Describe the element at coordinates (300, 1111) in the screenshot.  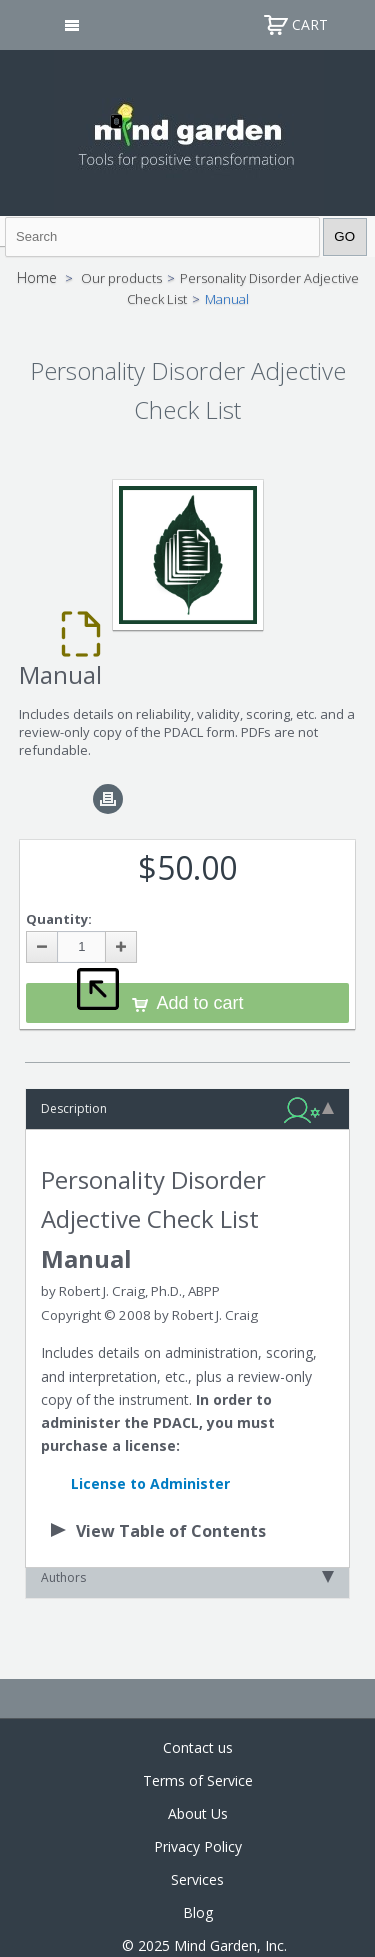
I see `access user settings` at that location.